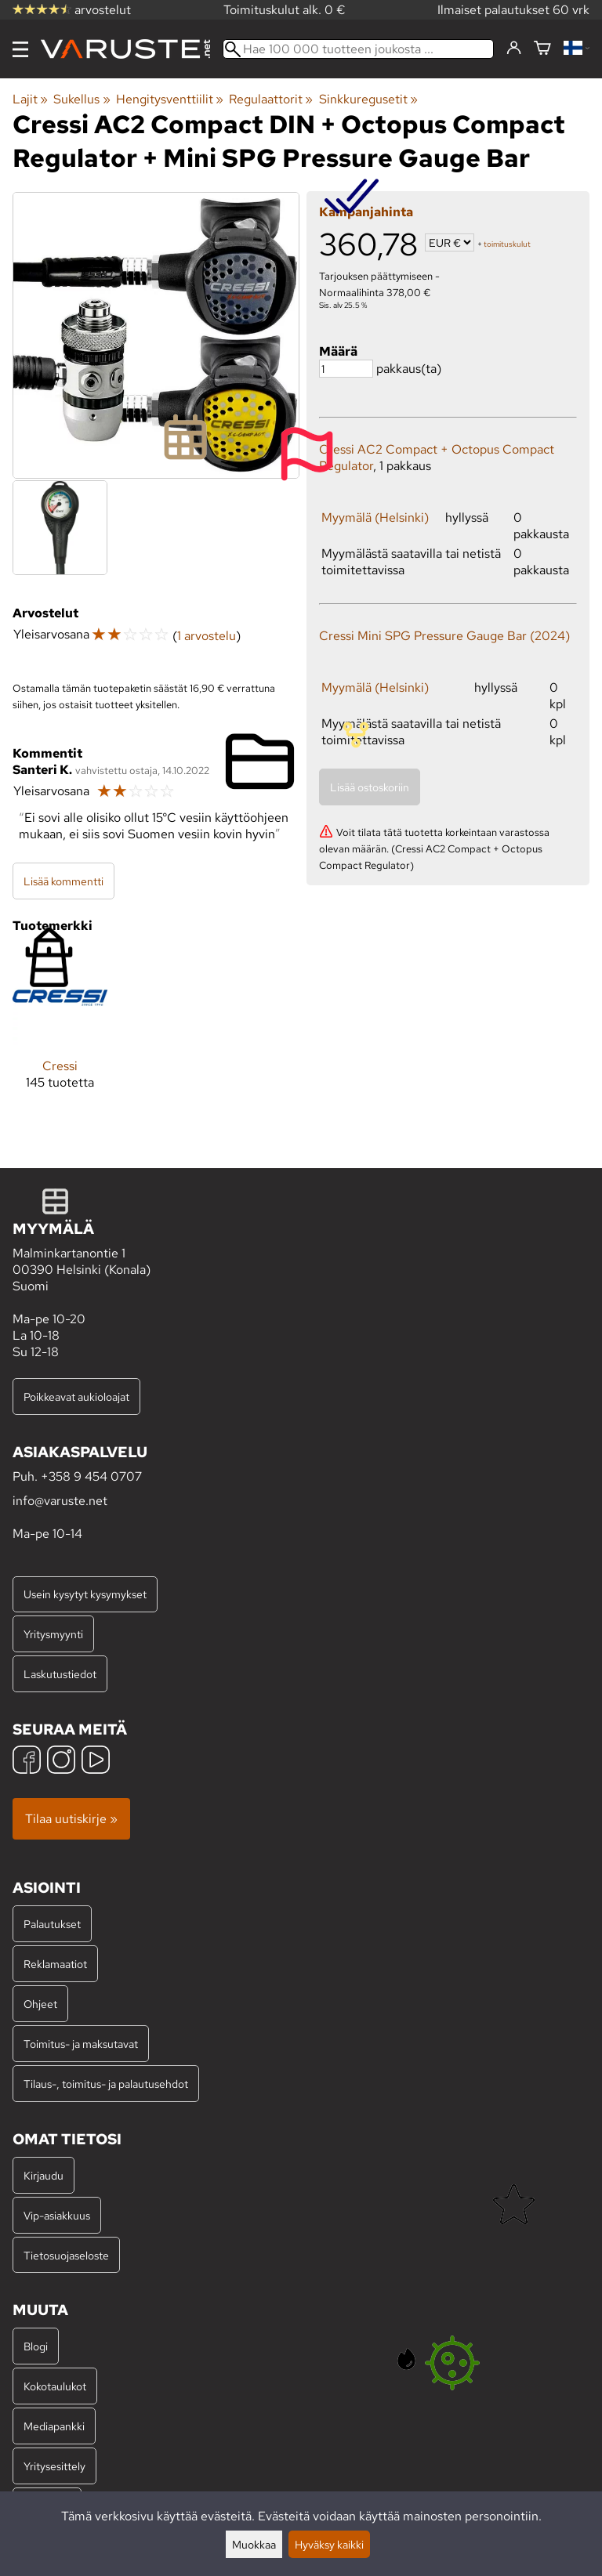 Image resolution: width=602 pixels, height=2576 pixels. Describe the element at coordinates (513, 2205) in the screenshot. I see `add to favorites` at that location.